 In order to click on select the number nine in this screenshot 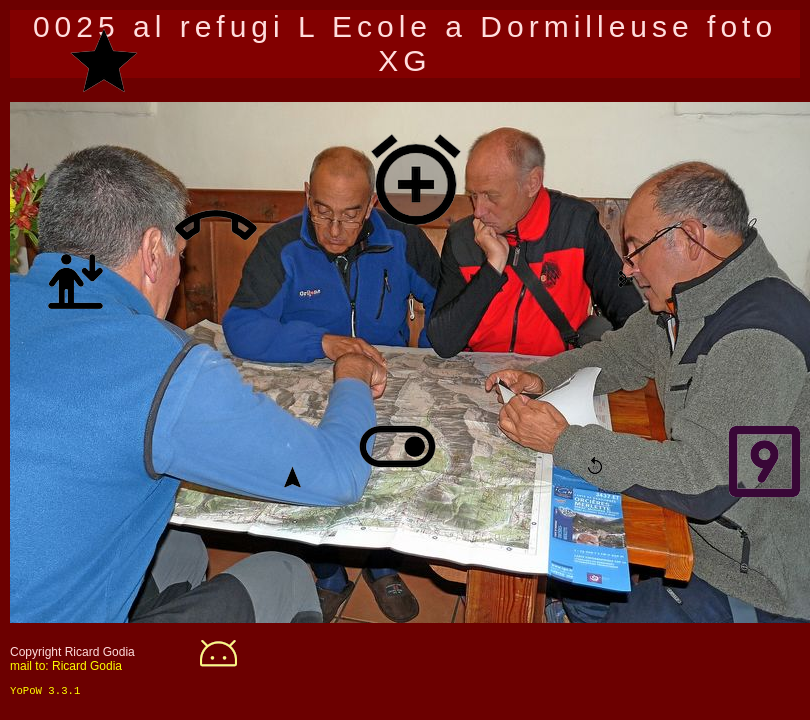, I will do `click(764, 461)`.